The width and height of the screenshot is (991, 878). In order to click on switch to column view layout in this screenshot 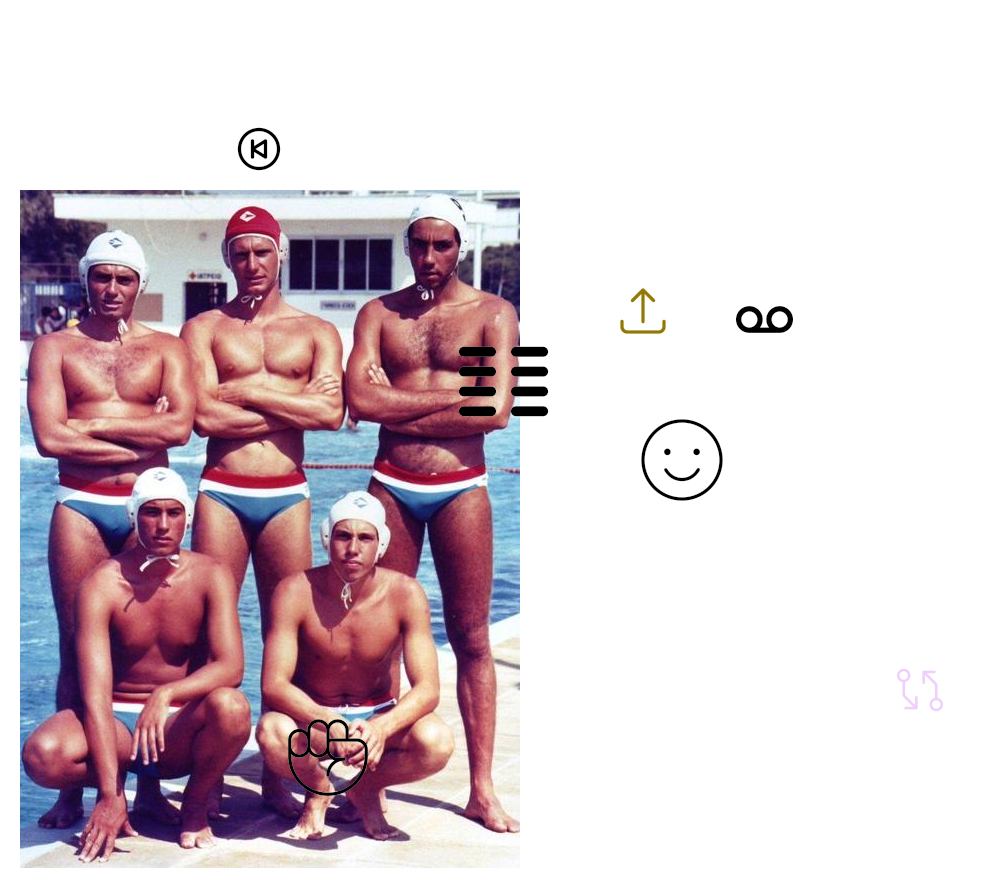, I will do `click(503, 381)`.